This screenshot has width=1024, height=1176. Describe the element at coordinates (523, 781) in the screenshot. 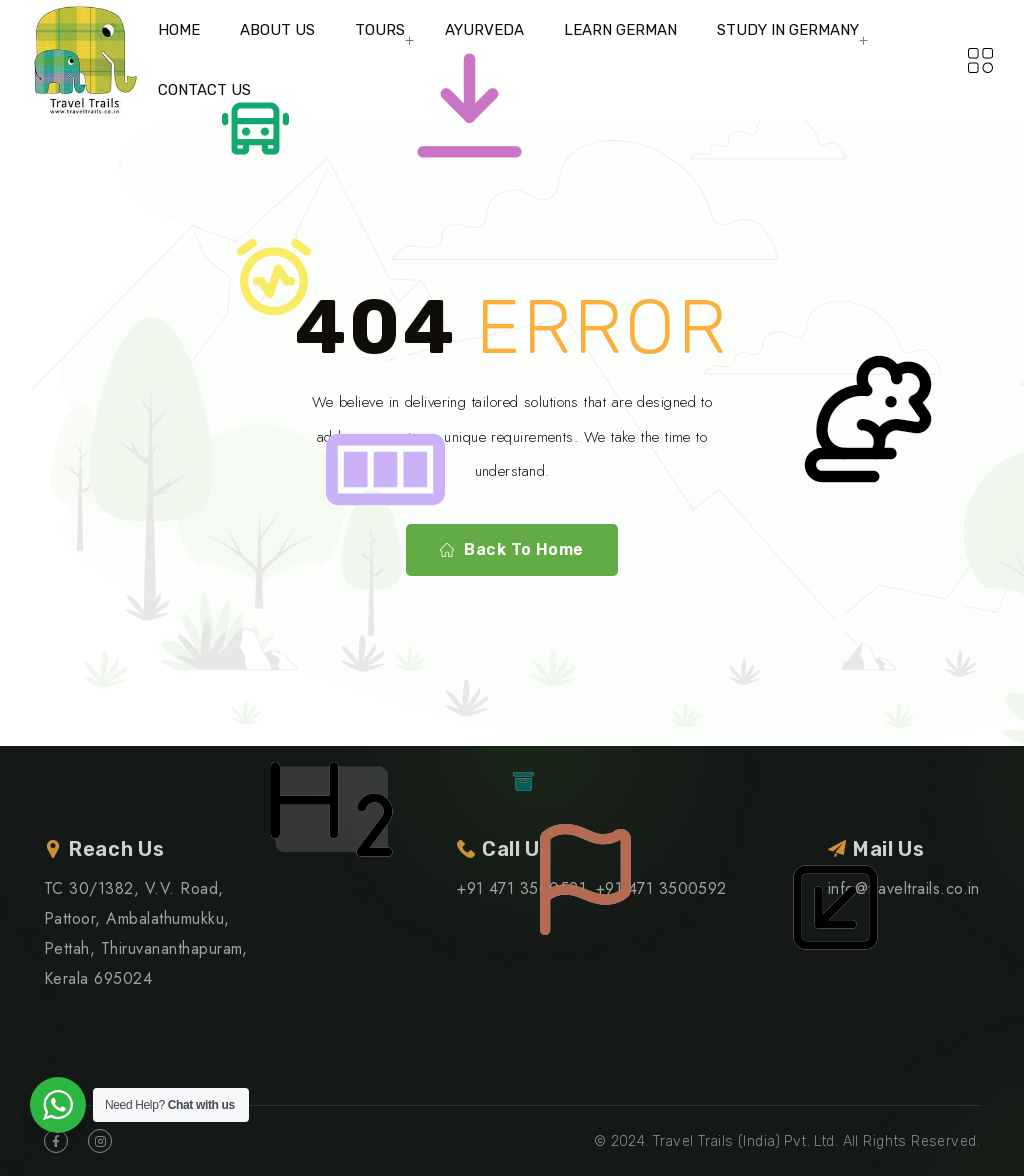

I see `archive this item` at that location.